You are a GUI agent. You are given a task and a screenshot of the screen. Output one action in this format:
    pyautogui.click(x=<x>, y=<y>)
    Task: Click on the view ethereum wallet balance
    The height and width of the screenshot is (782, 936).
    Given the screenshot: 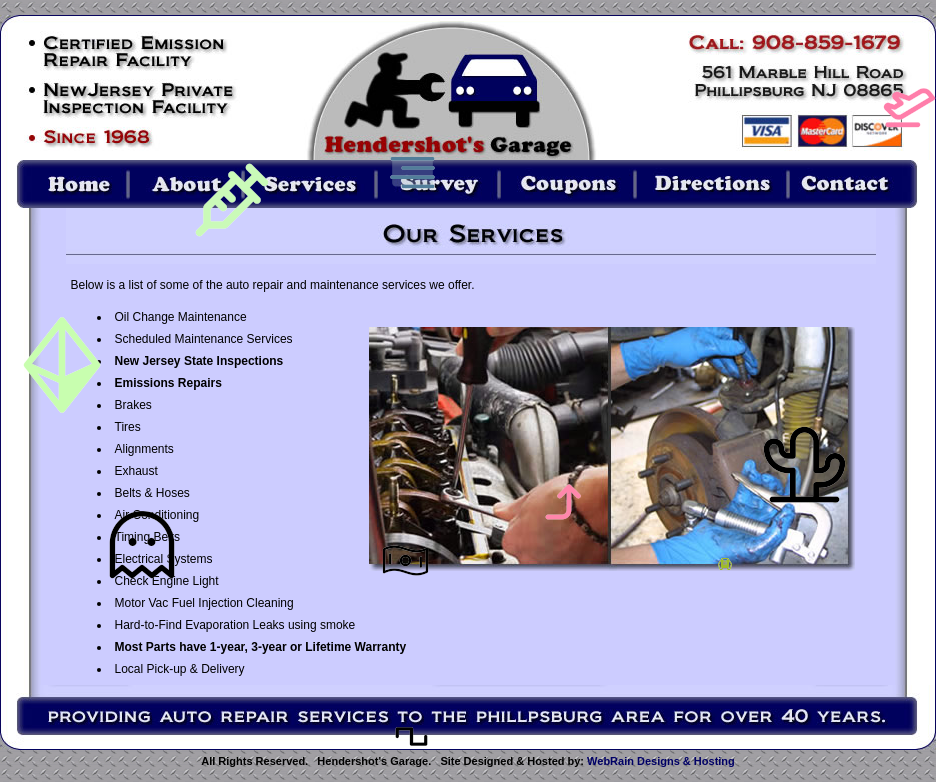 What is the action you would take?
    pyautogui.click(x=62, y=365)
    